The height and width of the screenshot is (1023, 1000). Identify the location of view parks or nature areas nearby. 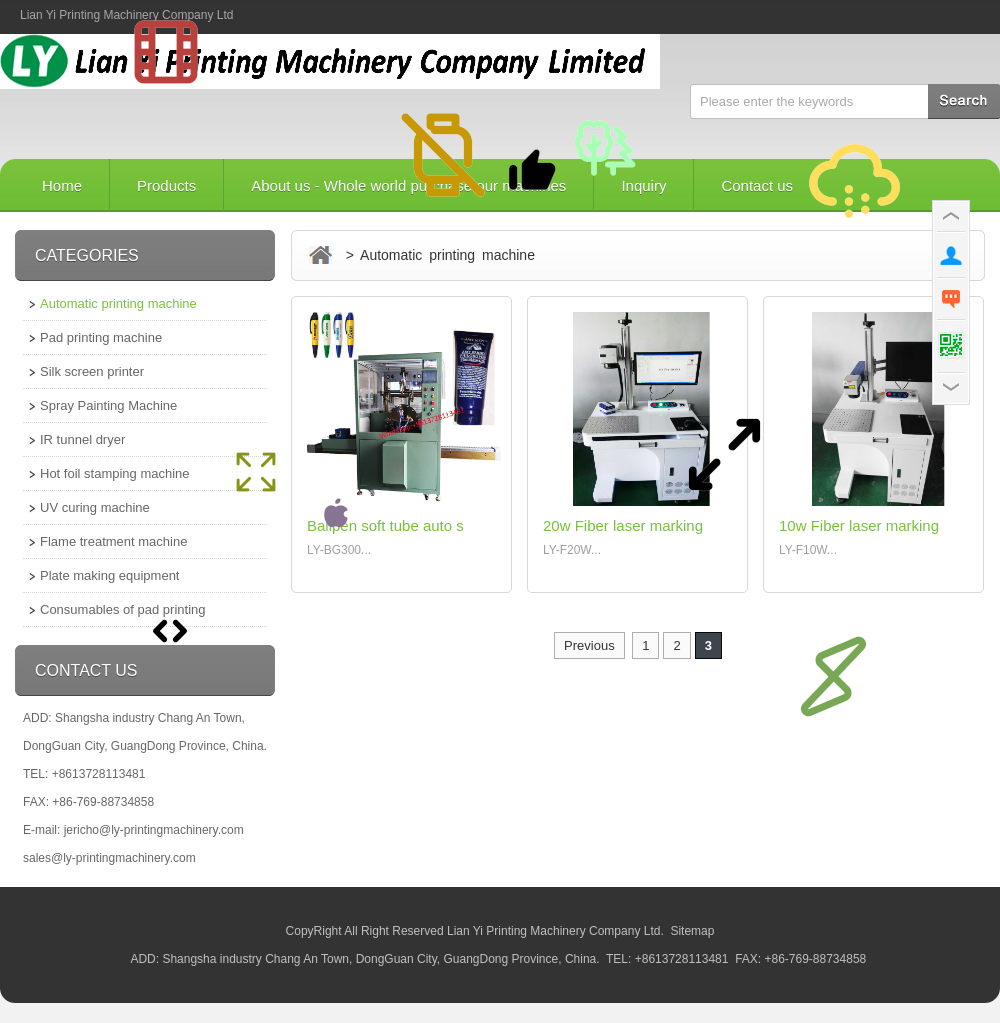
(605, 148).